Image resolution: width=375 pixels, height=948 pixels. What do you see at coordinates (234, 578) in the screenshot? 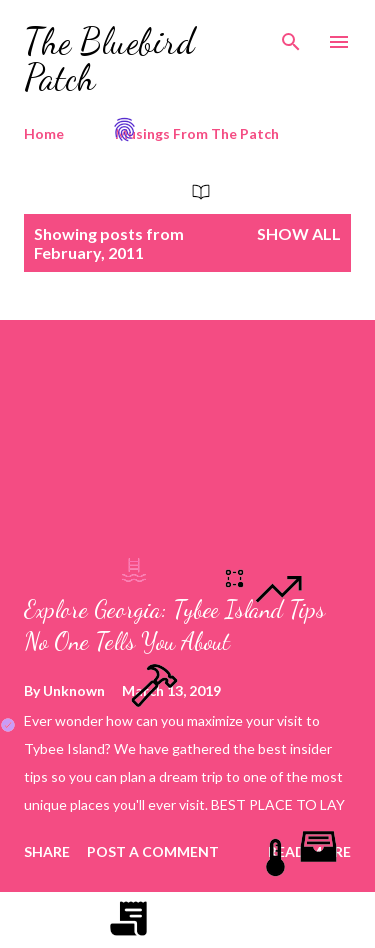
I see `set transform anchor to bottom-right corner` at bounding box center [234, 578].